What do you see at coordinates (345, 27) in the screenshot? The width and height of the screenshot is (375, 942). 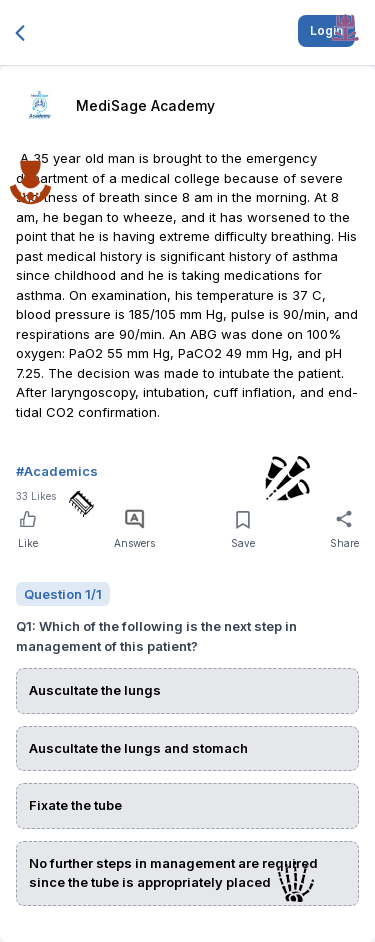 I see `access meditation or mindfulness features` at bounding box center [345, 27].